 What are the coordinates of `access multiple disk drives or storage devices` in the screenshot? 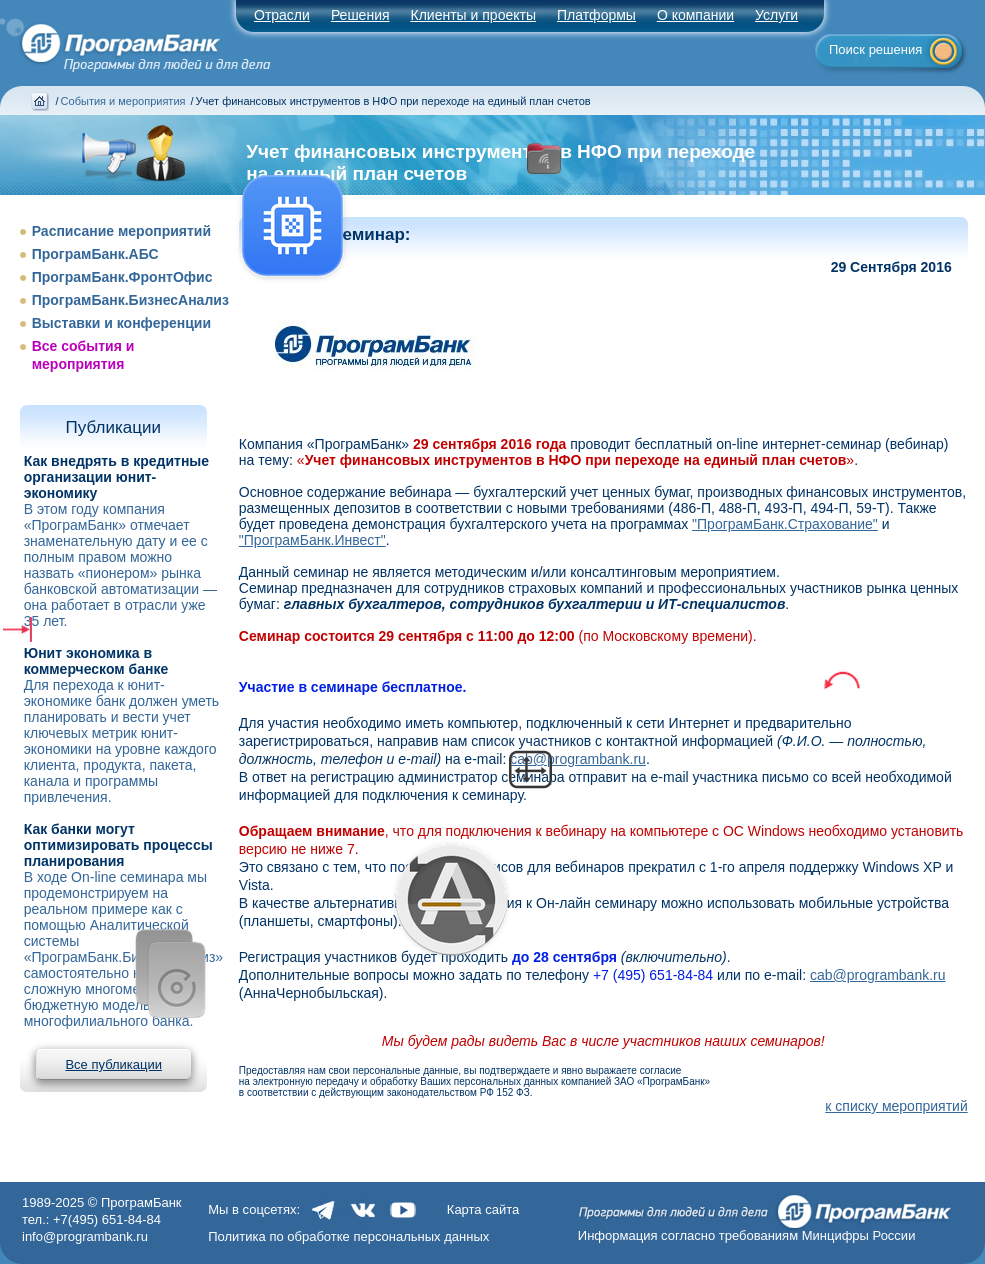 It's located at (170, 973).